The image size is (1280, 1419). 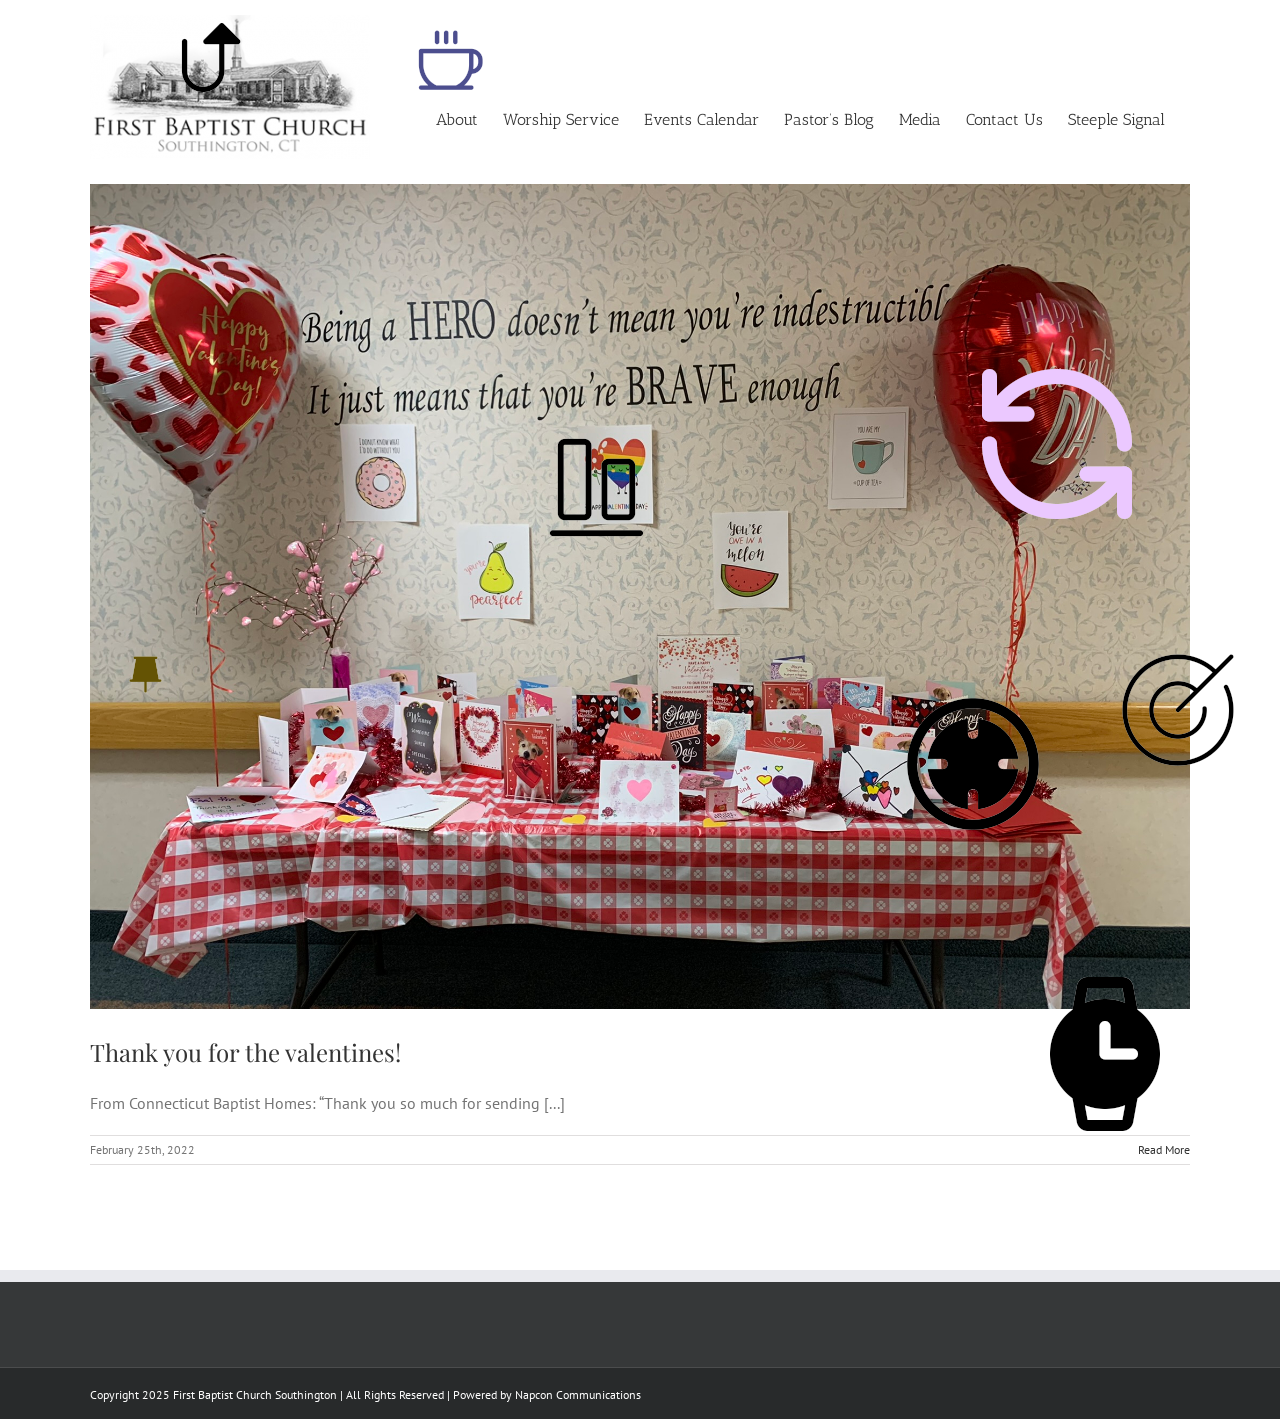 I want to click on align selected objects to the bottom edge, so click(x=596, y=489).